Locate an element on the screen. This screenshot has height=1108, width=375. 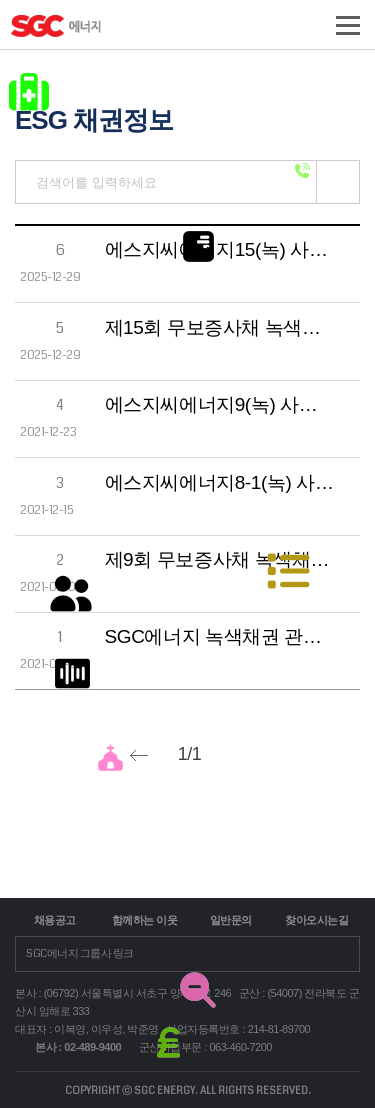
access health or medical services is located at coordinates (29, 93).